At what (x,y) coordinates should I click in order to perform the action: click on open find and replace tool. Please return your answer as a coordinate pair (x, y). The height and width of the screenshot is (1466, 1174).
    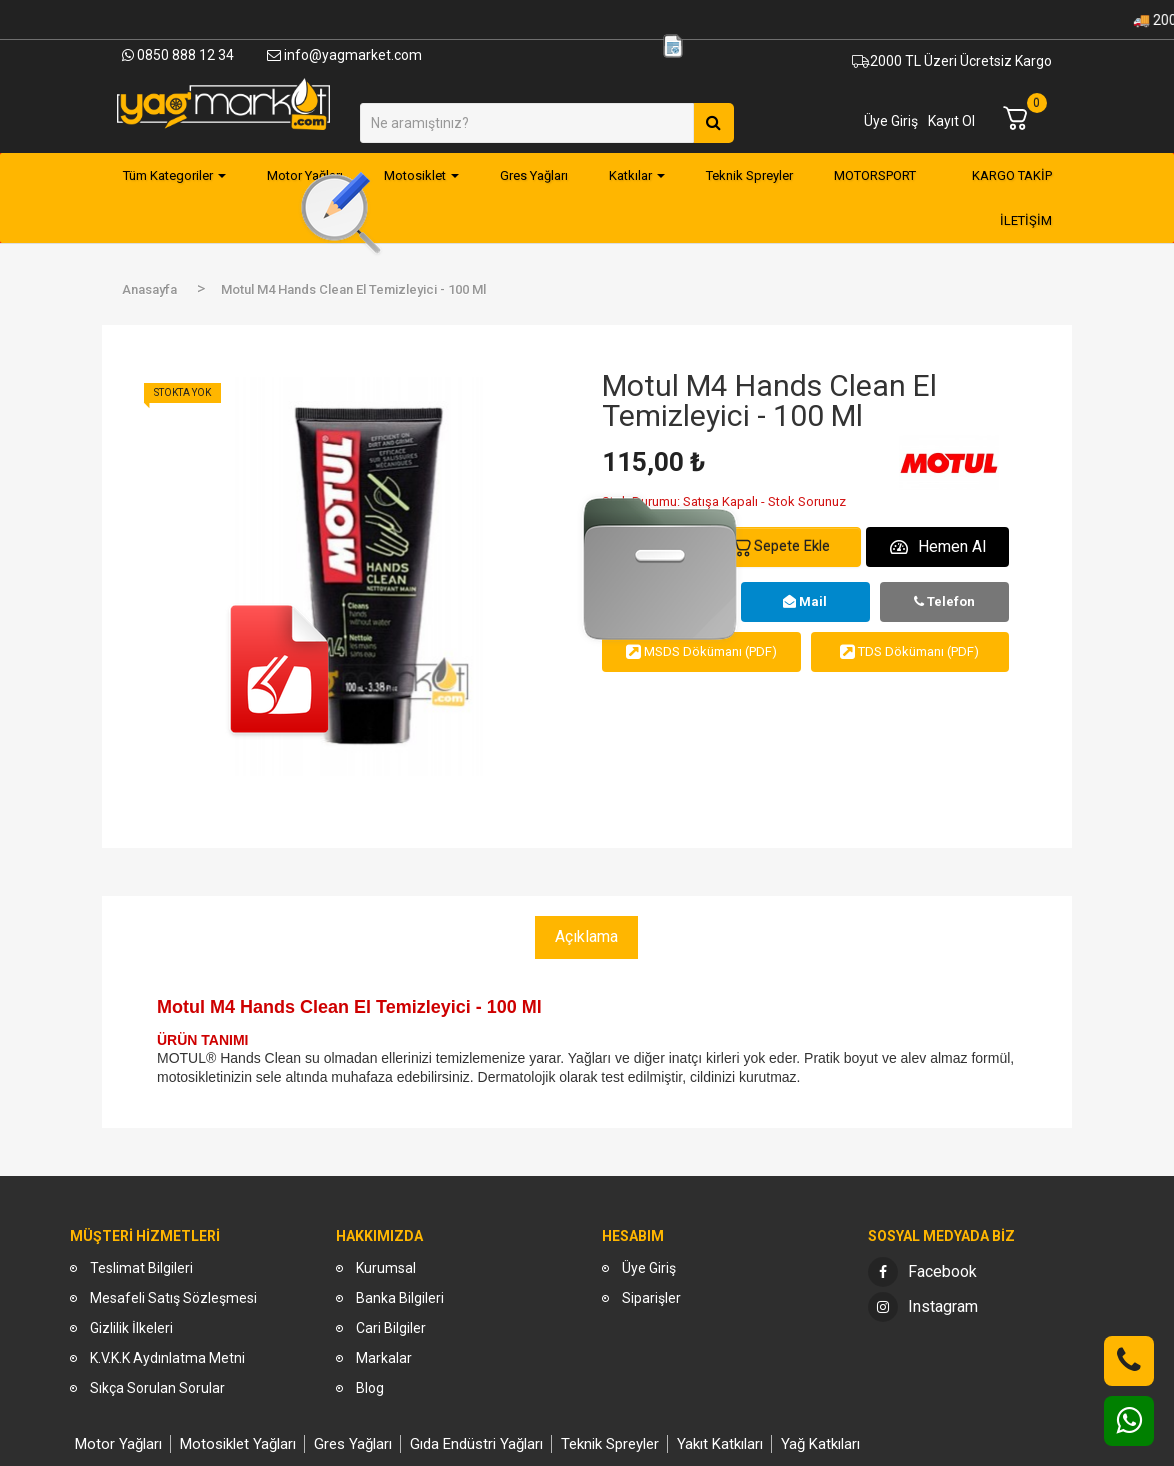
    Looking at the image, I should click on (340, 213).